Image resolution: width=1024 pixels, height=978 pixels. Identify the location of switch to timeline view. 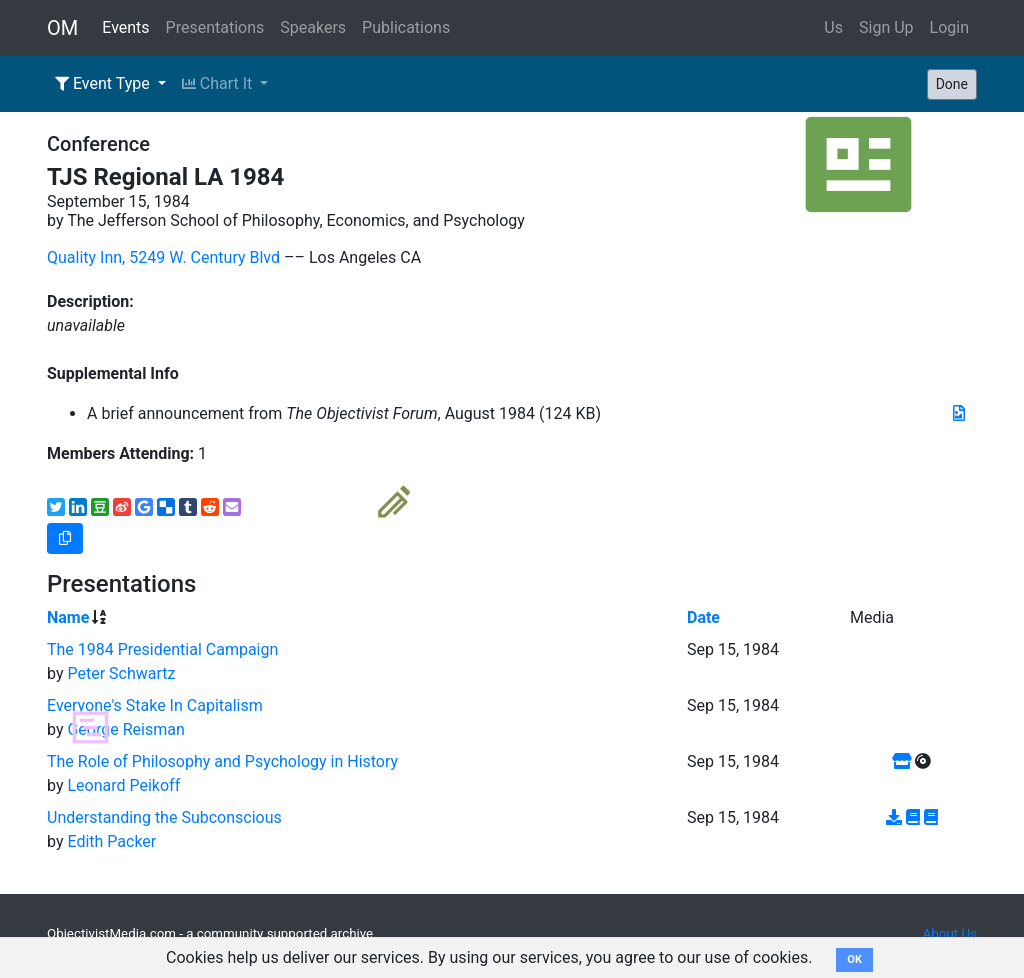
(90, 727).